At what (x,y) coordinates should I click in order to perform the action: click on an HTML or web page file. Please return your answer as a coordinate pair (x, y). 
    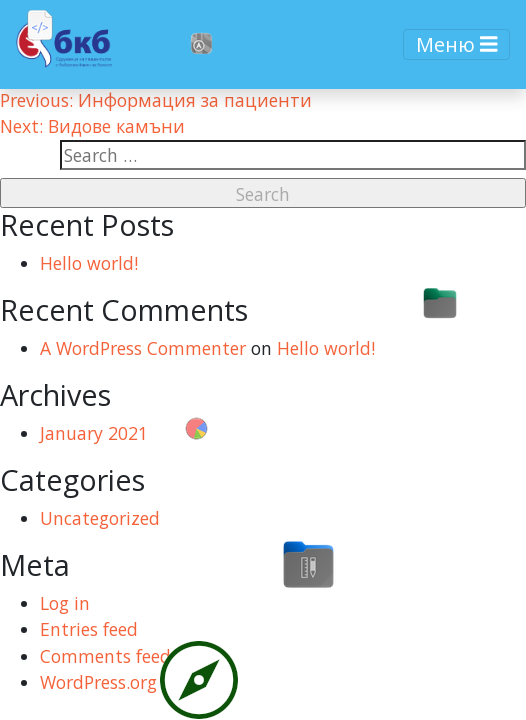
    Looking at the image, I should click on (40, 25).